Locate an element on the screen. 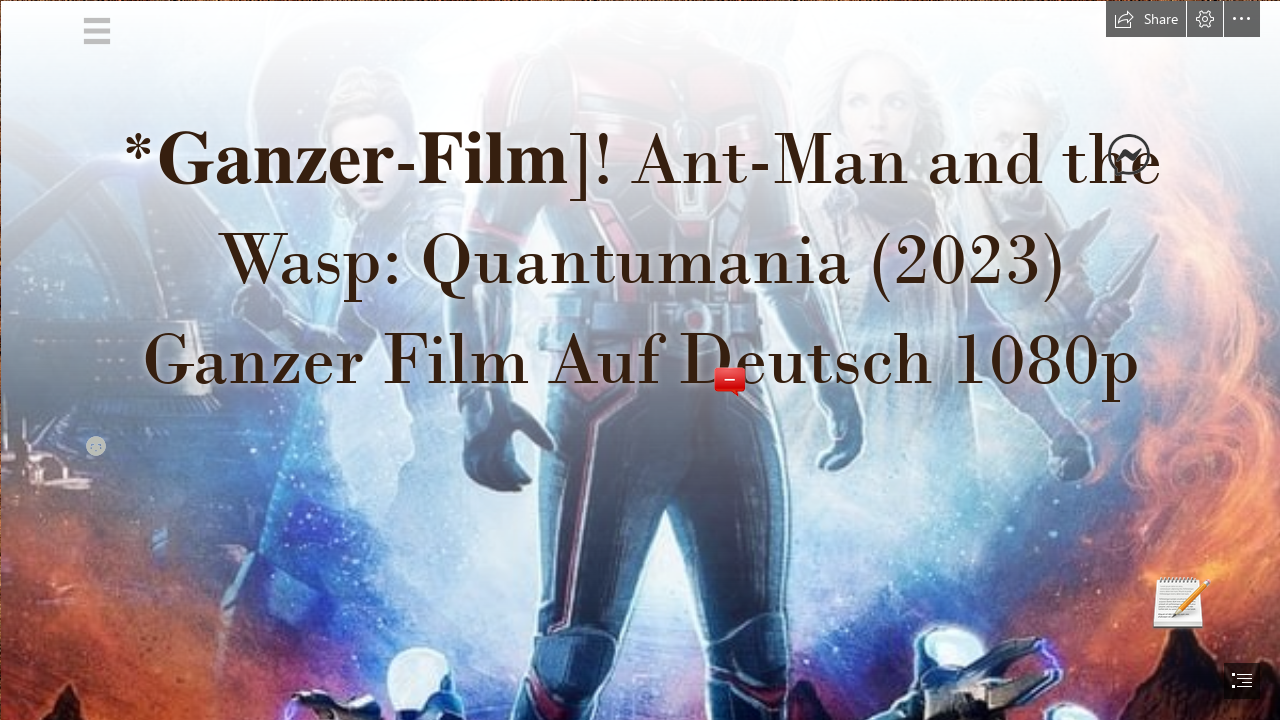 The width and height of the screenshot is (1280, 720). open text editor application is located at coordinates (1180, 601).